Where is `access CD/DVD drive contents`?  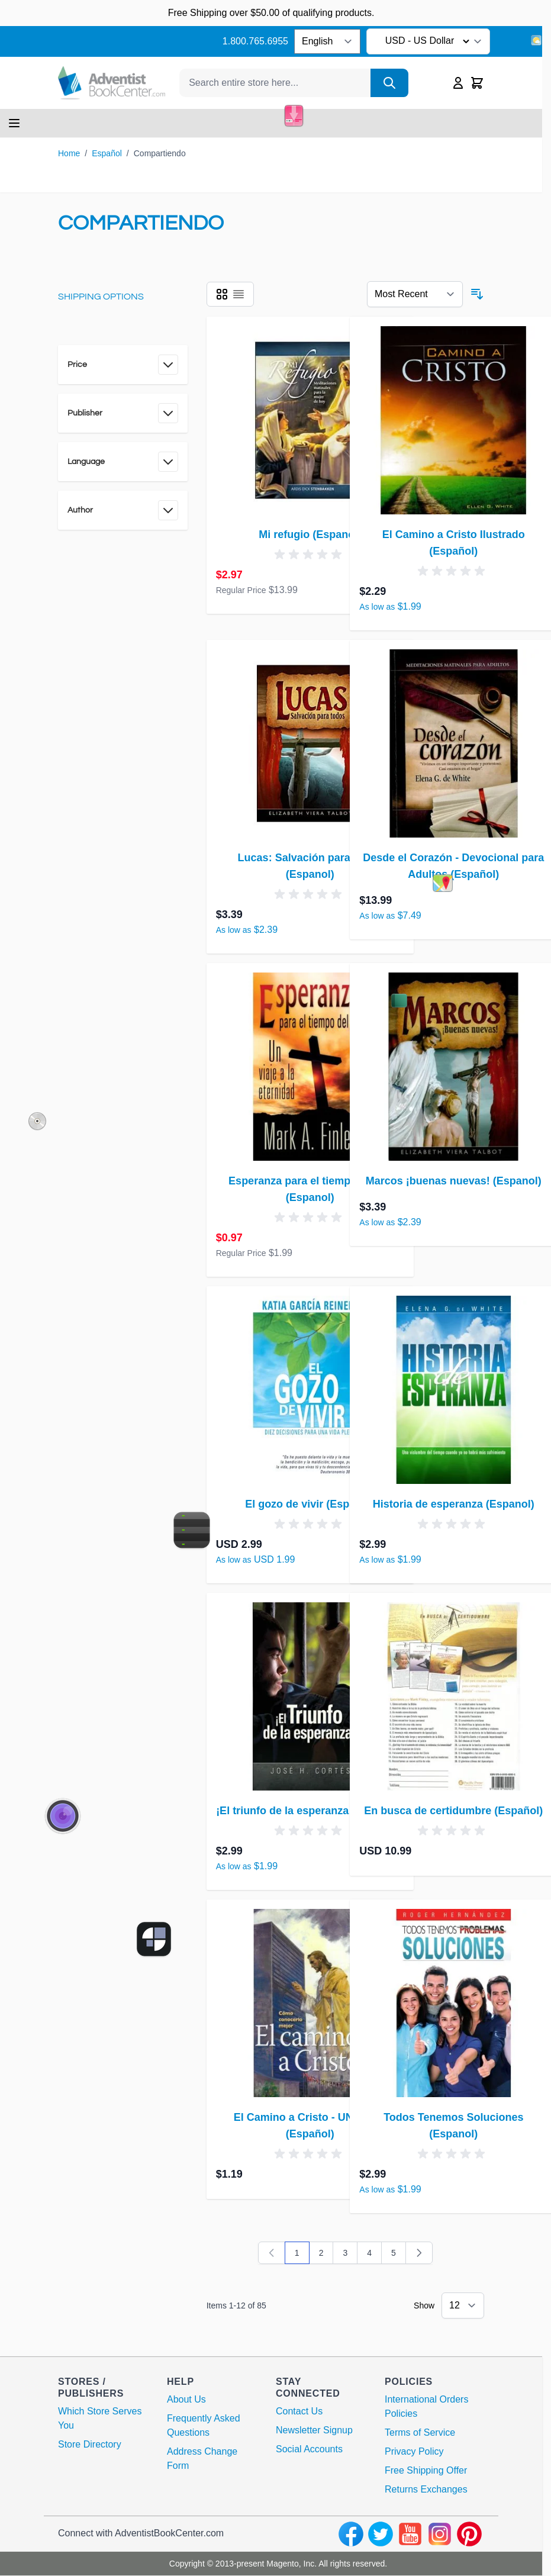 access CD/DVD drive contents is located at coordinates (37, 1121).